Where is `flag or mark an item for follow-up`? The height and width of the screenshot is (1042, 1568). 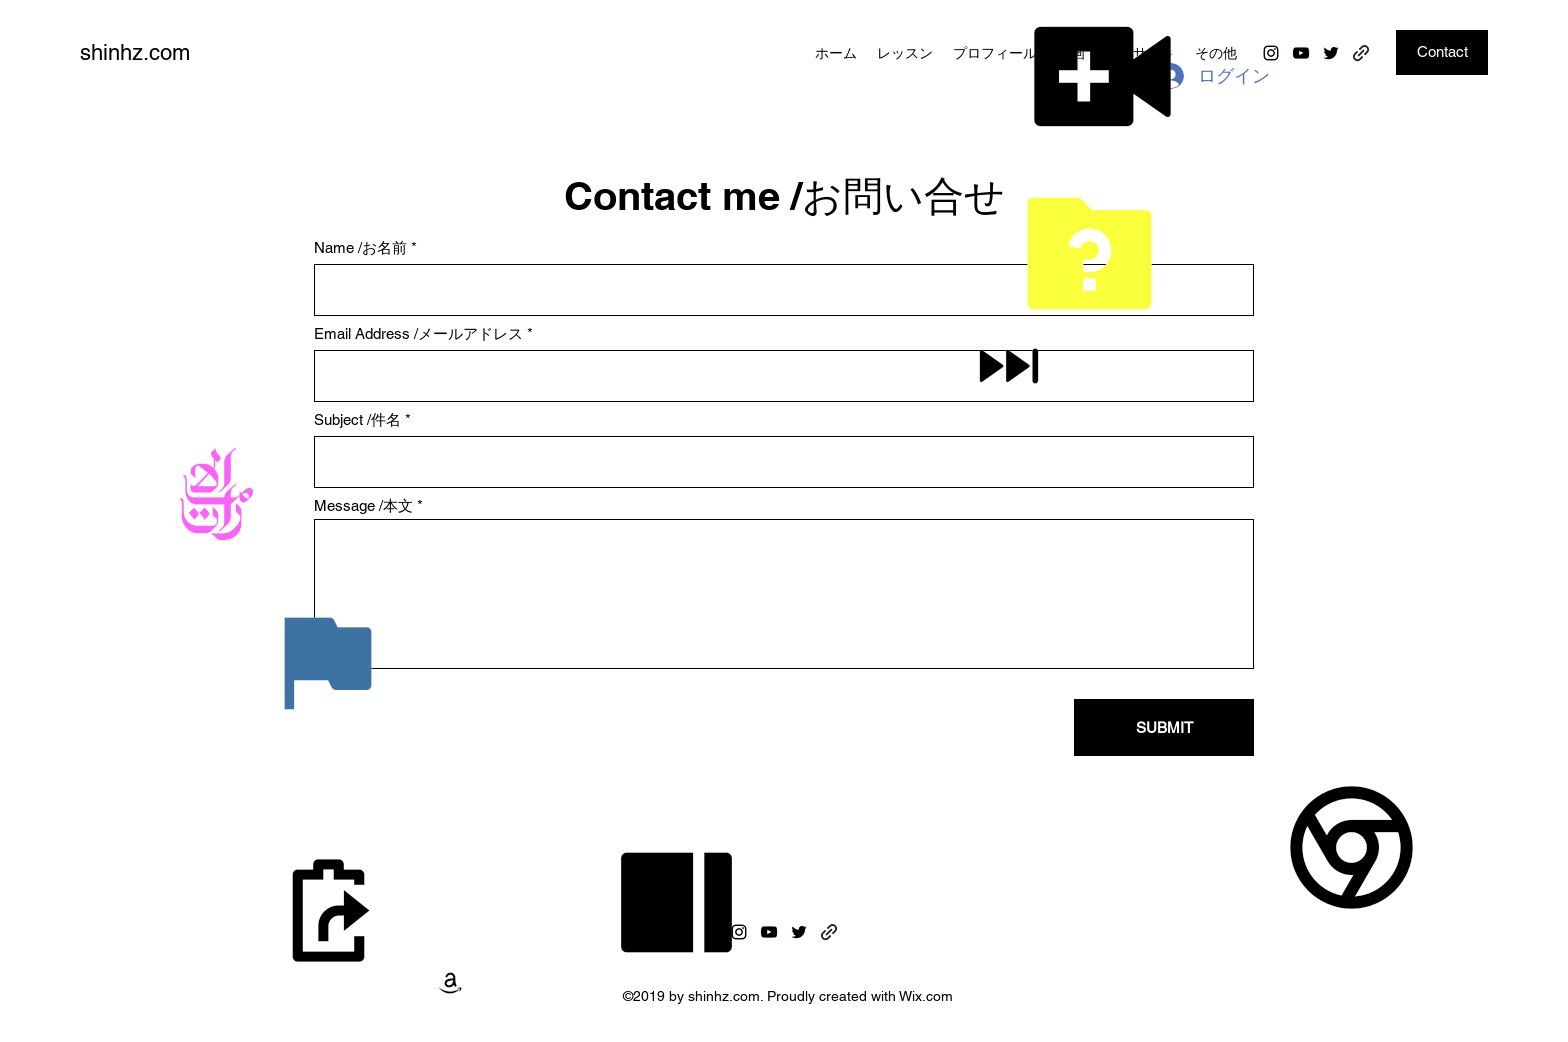
flag or mark an item for follow-up is located at coordinates (328, 661).